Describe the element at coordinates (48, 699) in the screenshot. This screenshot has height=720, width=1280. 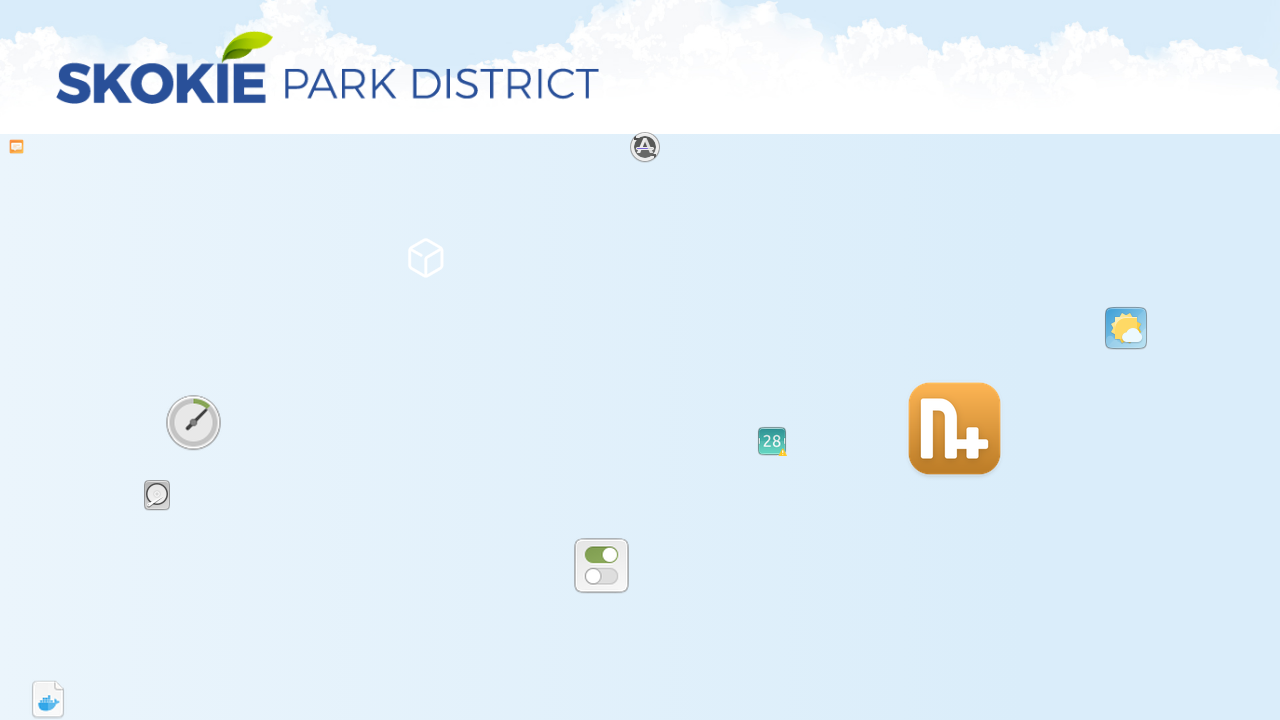
I see `dockerfile or docker configuration file` at that location.